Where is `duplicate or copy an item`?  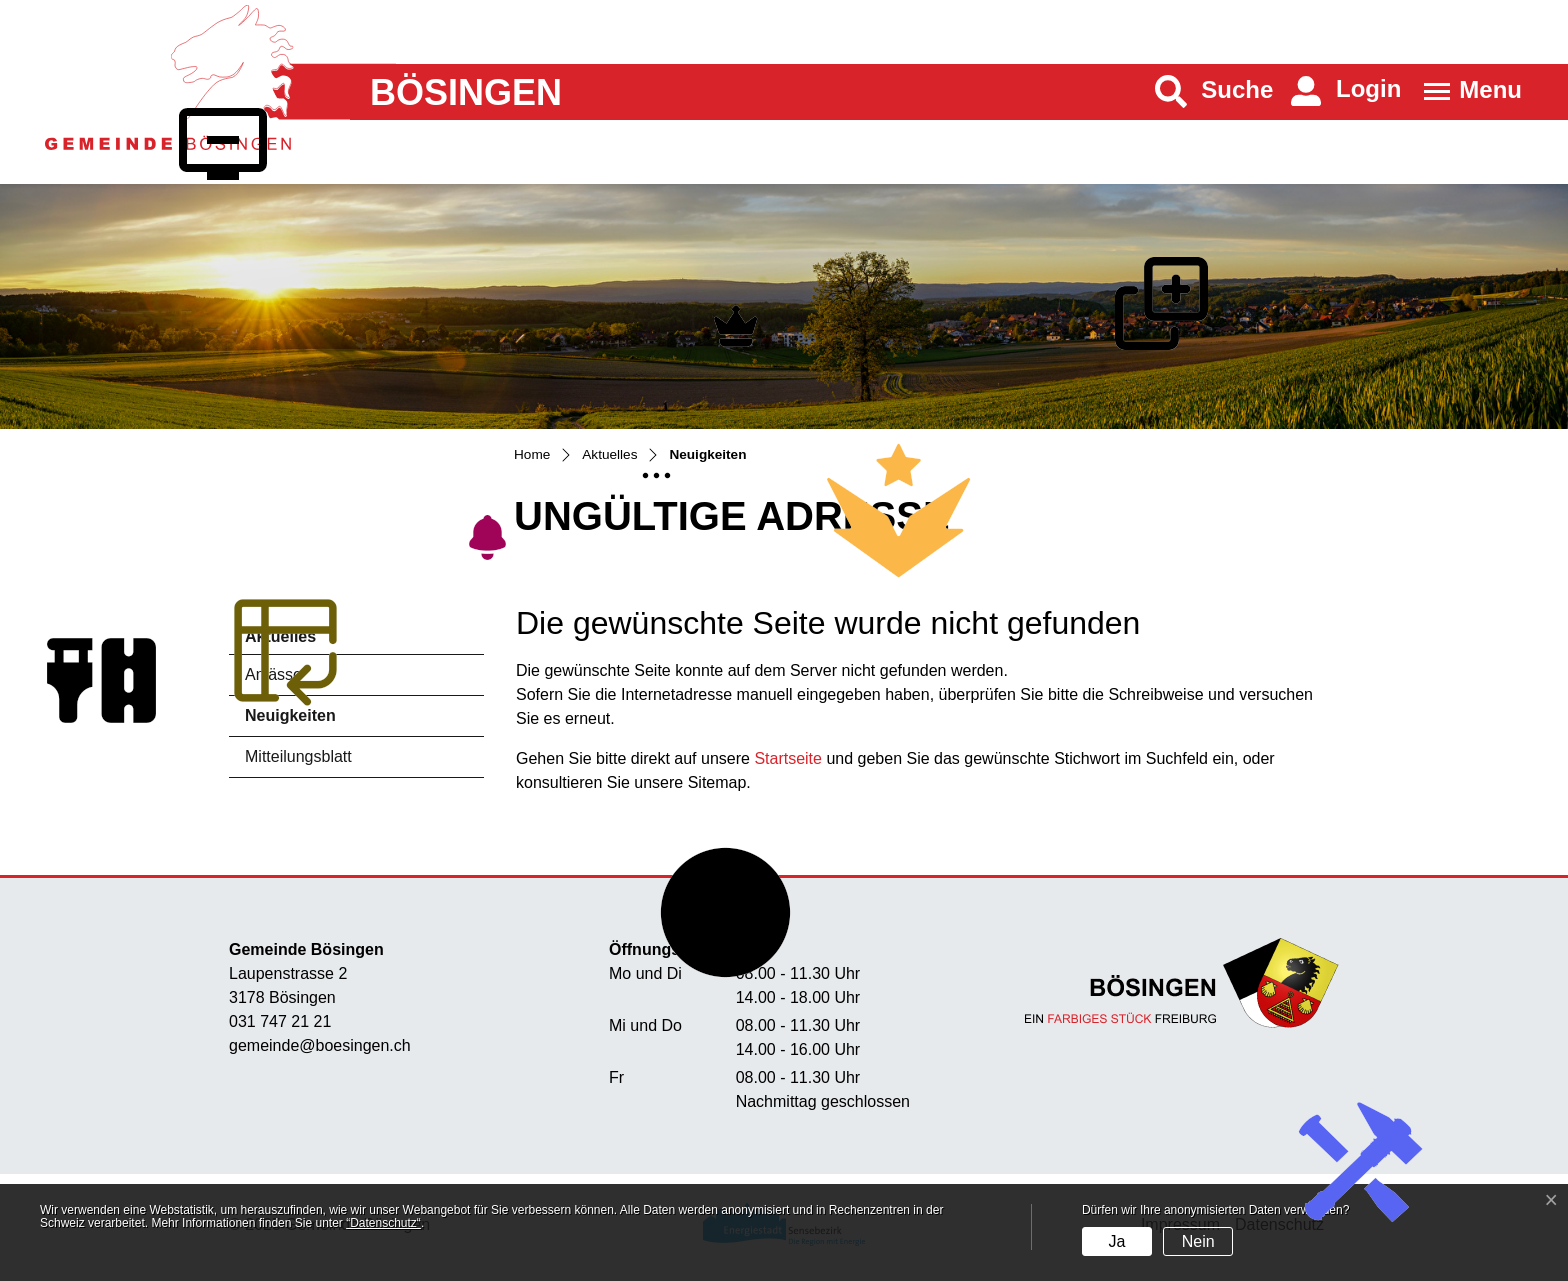
duplicate or copy an item is located at coordinates (1161, 303).